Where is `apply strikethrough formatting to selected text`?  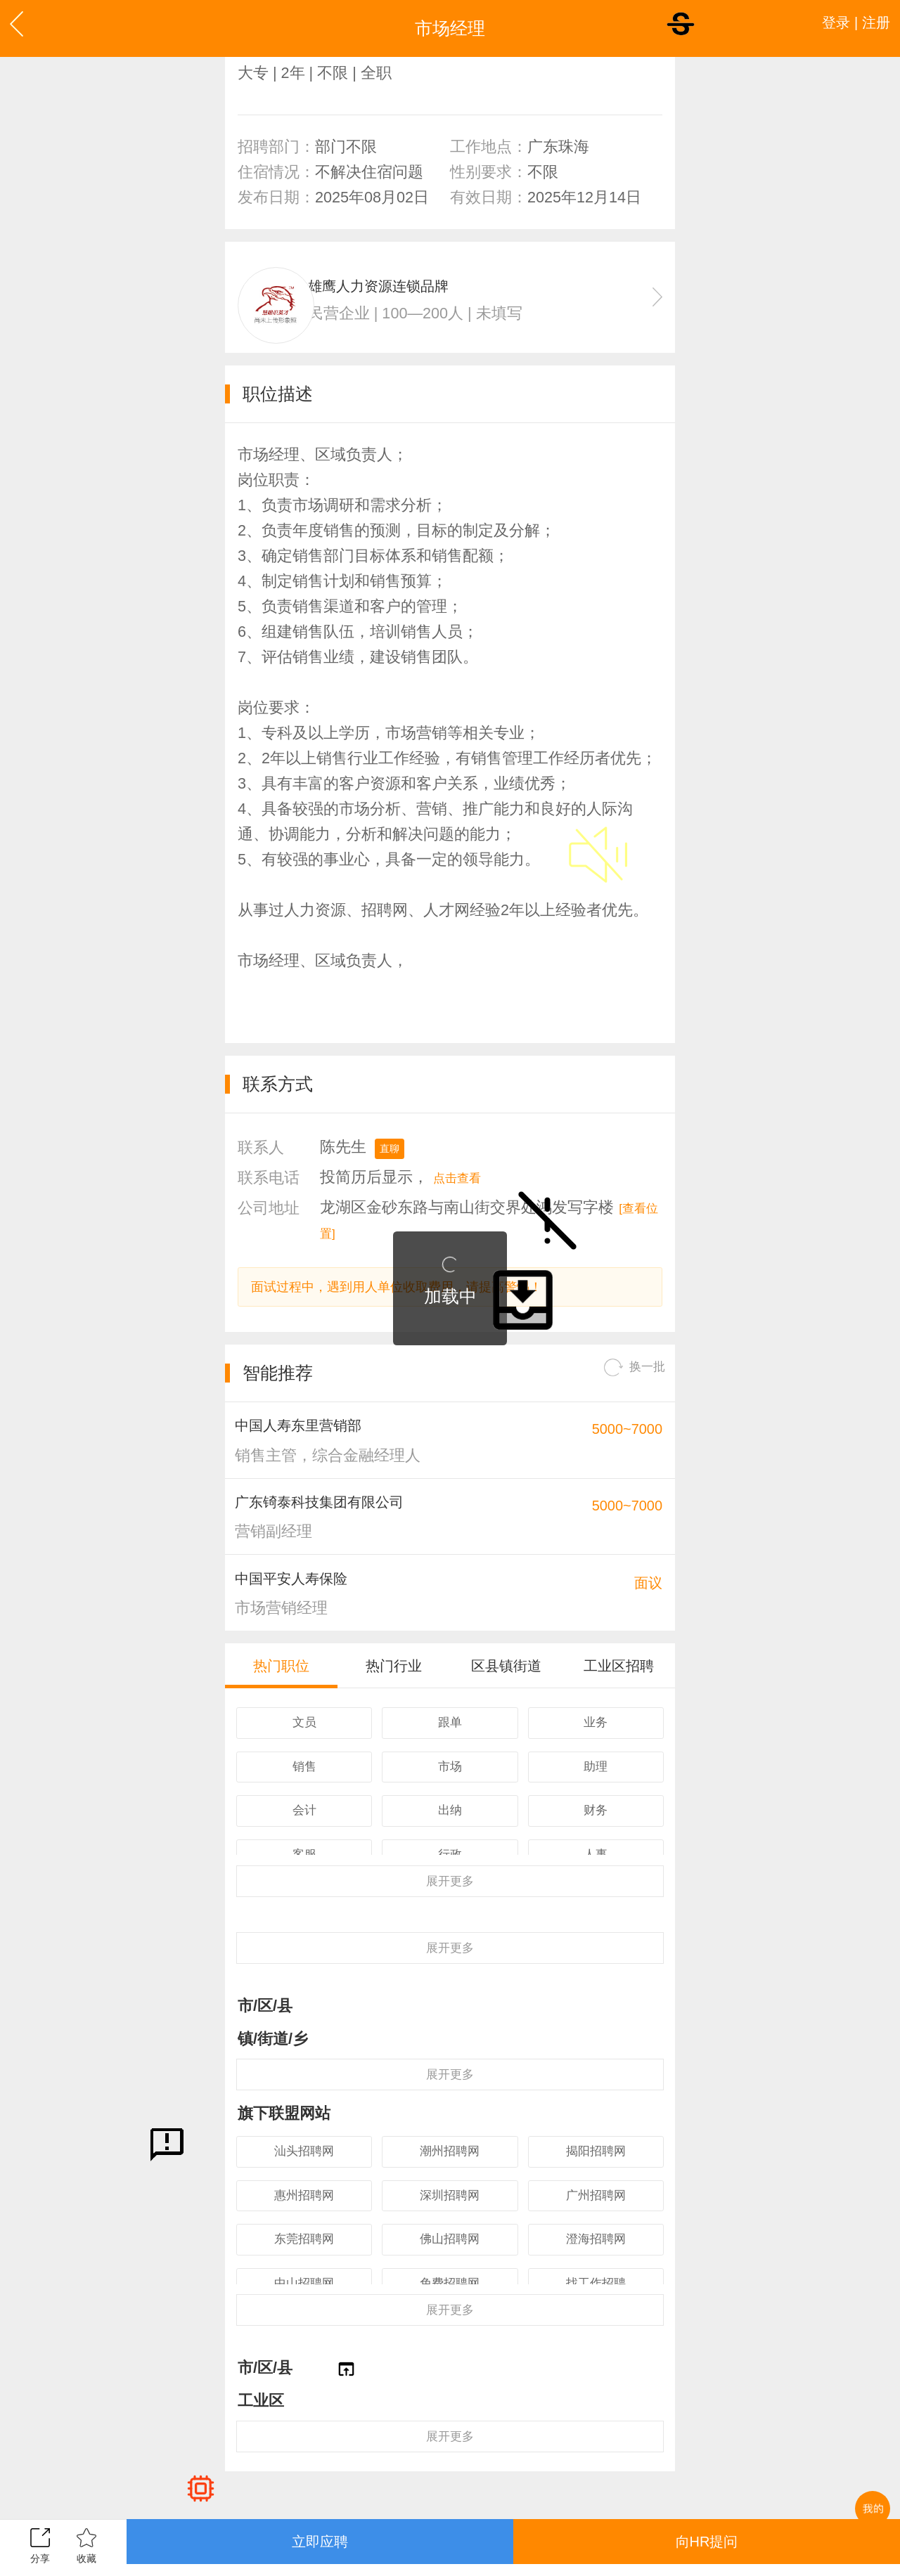 apply strikethrough formatting to selected text is located at coordinates (681, 26).